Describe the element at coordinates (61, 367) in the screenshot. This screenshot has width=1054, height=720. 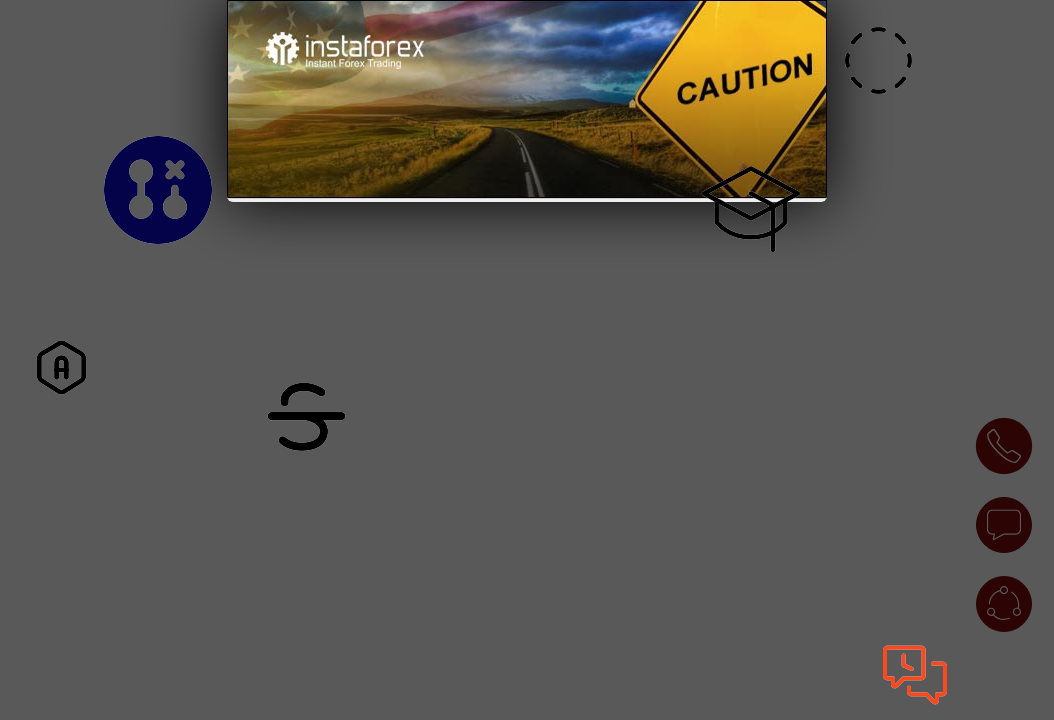
I see `select option A in a multi-choice interface` at that location.